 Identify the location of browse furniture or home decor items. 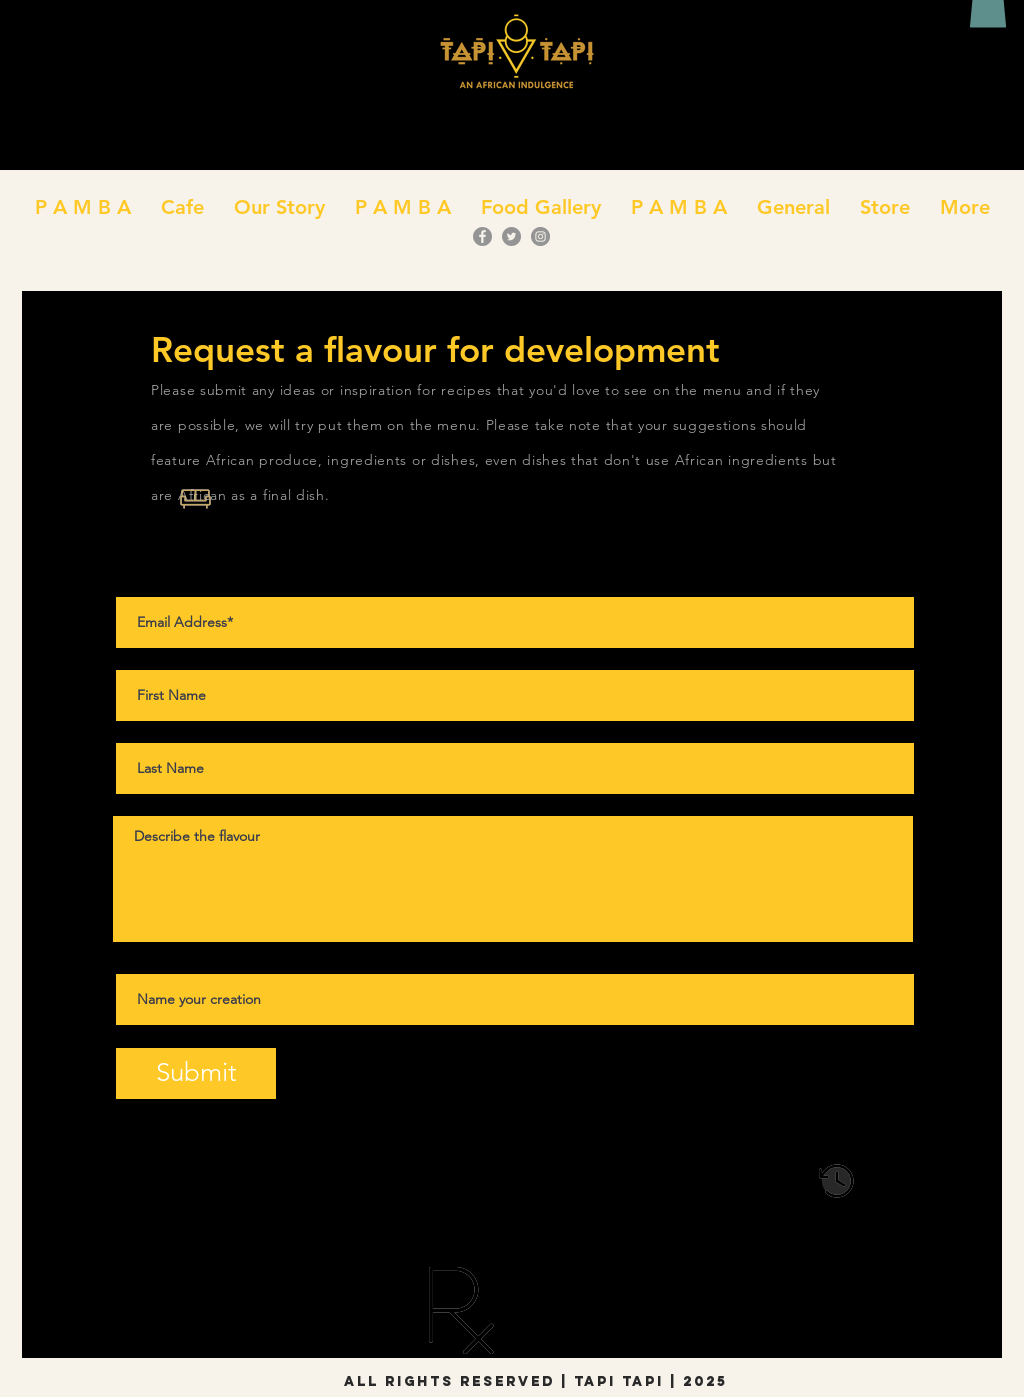
(195, 498).